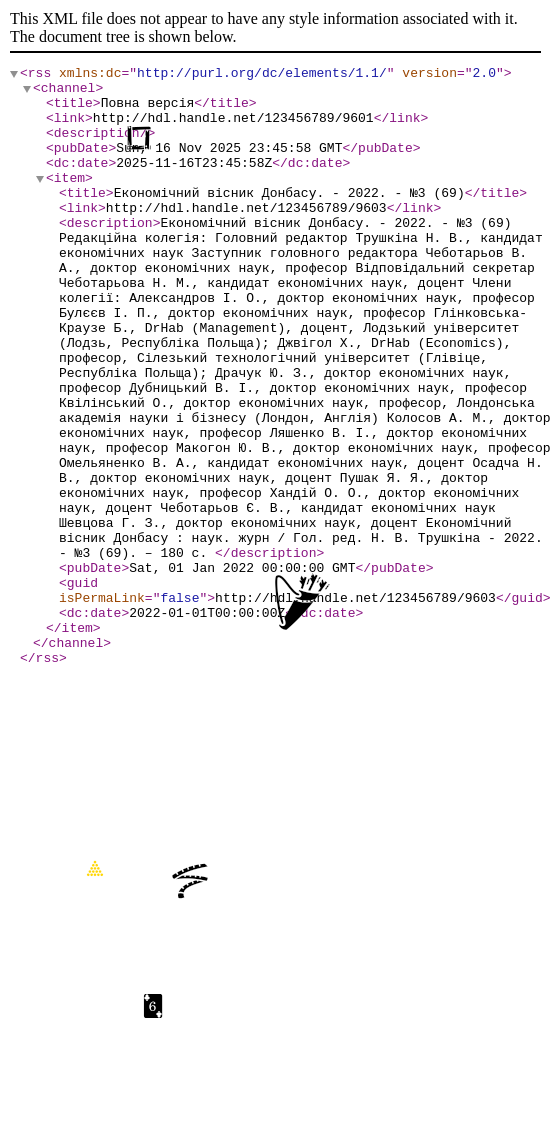 Image resolution: width=551 pixels, height=1146 pixels. What do you see at coordinates (95, 868) in the screenshot?
I see `start a billiards or pool game` at bounding box center [95, 868].